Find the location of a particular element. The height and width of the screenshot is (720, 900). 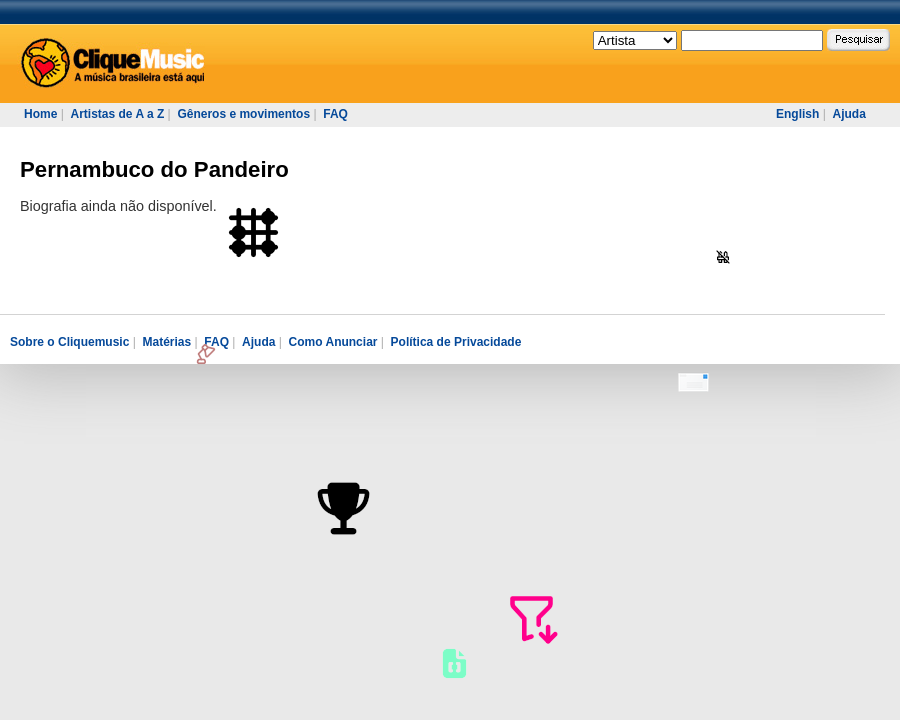

sort filtered results in descending order is located at coordinates (531, 617).